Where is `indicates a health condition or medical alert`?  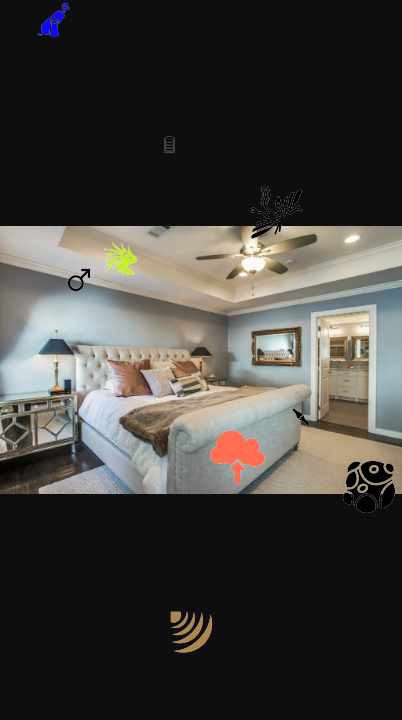 indicates a health condition or medical alert is located at coordinates (369, 487).